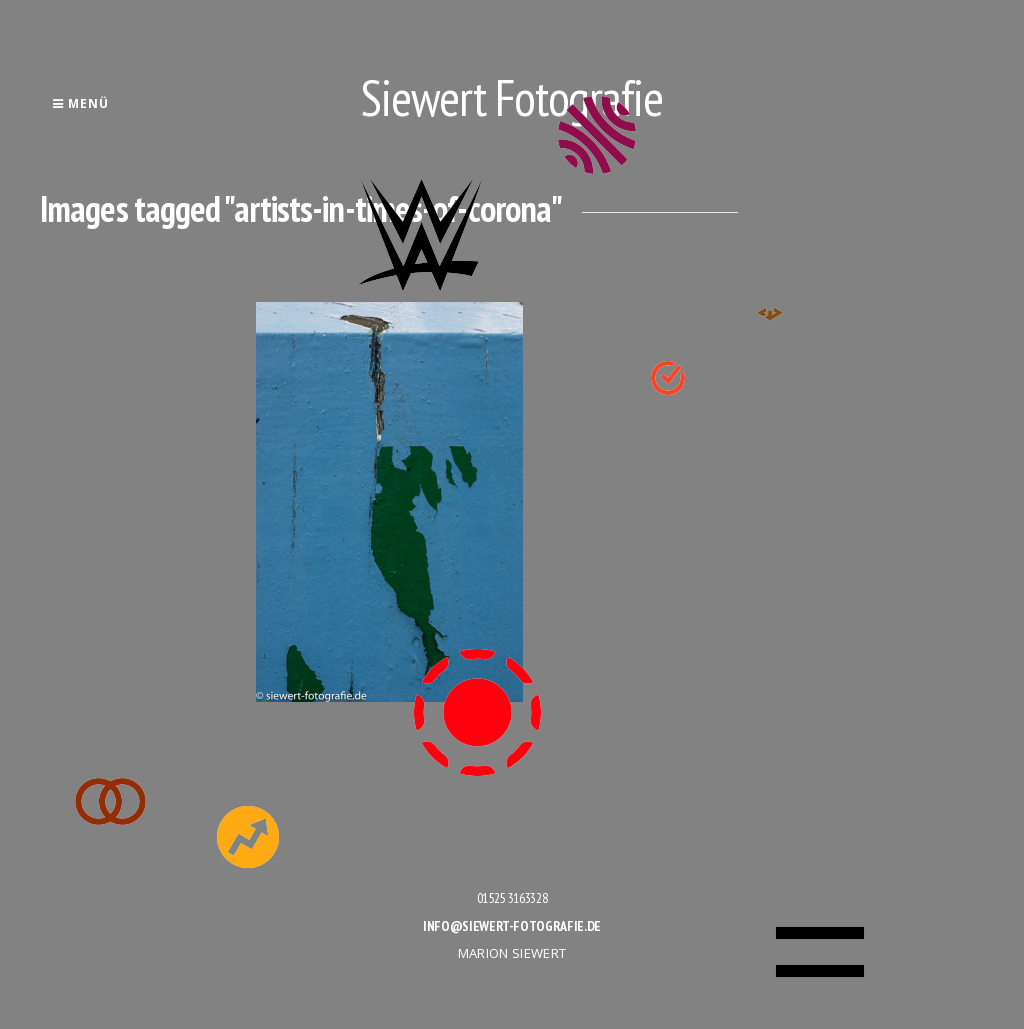  Describe the element at coordinates (420, 234) in the screenshot. I see `WWE official logo` at that location.